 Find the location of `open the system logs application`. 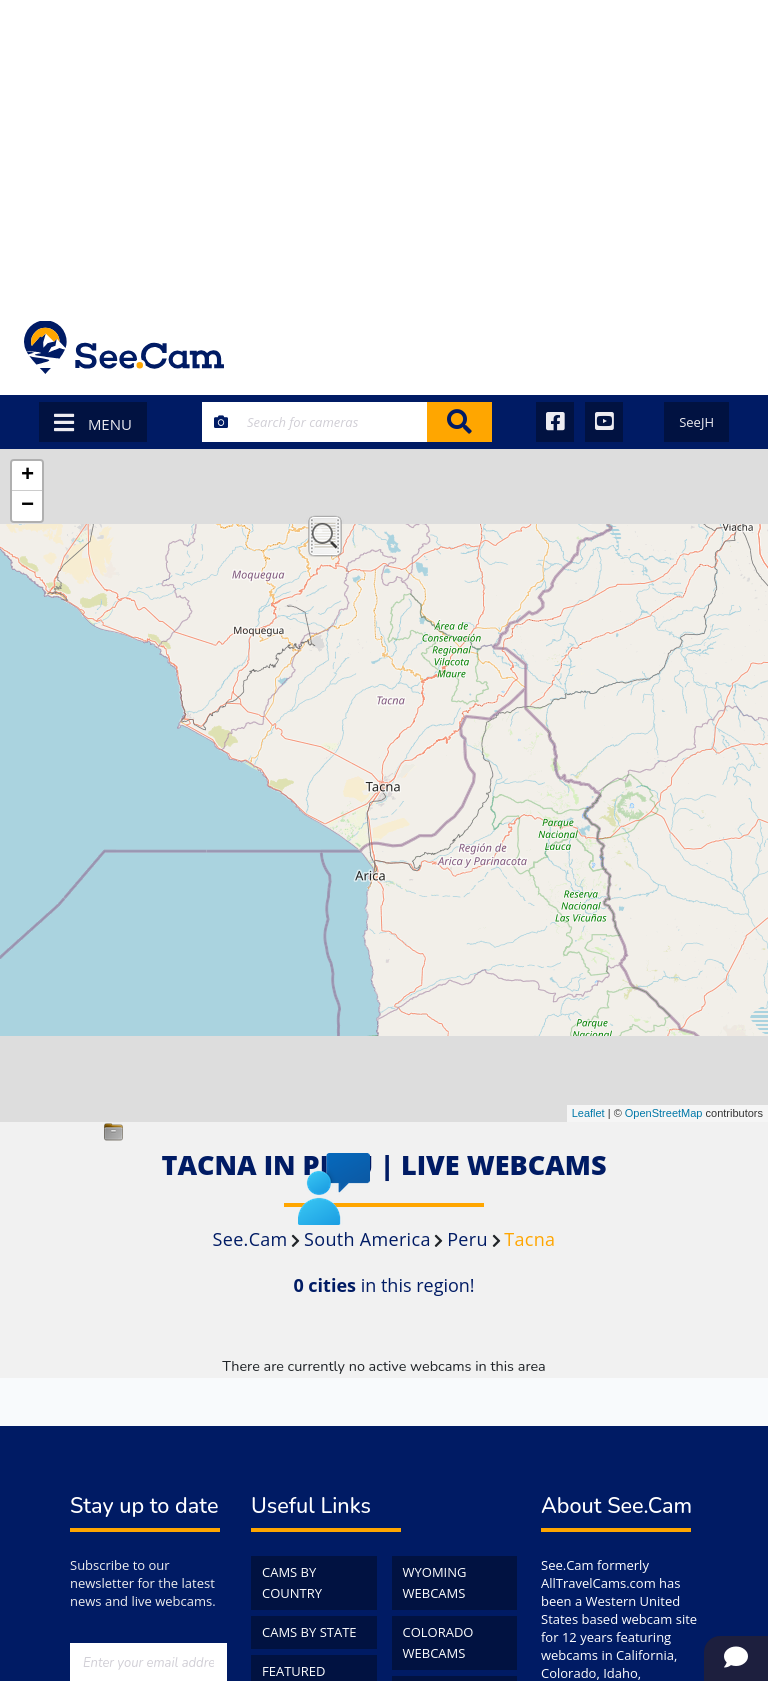

open the system logs application is located at coordinates (325, 536).